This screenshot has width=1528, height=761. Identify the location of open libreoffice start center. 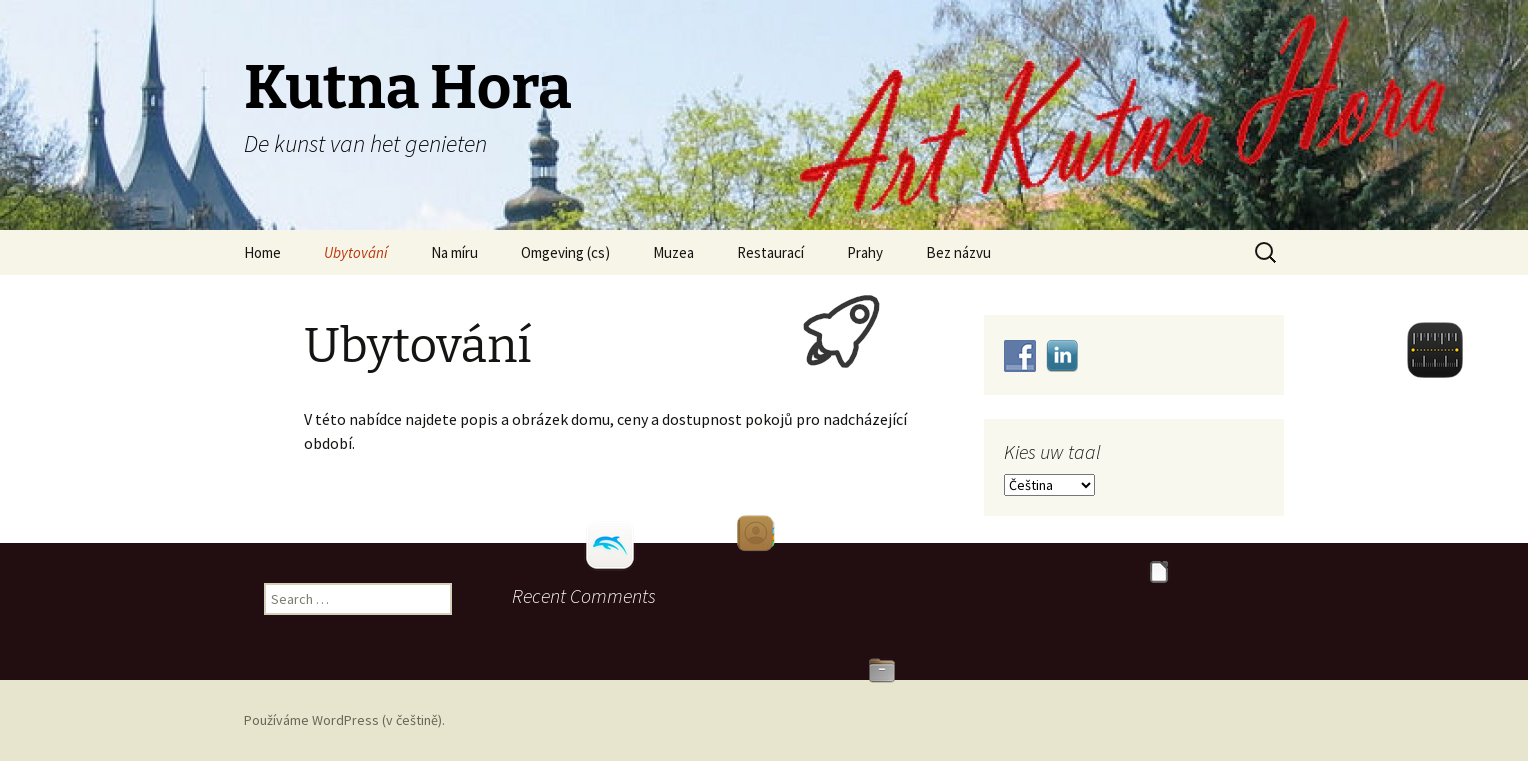
(1159, 572).